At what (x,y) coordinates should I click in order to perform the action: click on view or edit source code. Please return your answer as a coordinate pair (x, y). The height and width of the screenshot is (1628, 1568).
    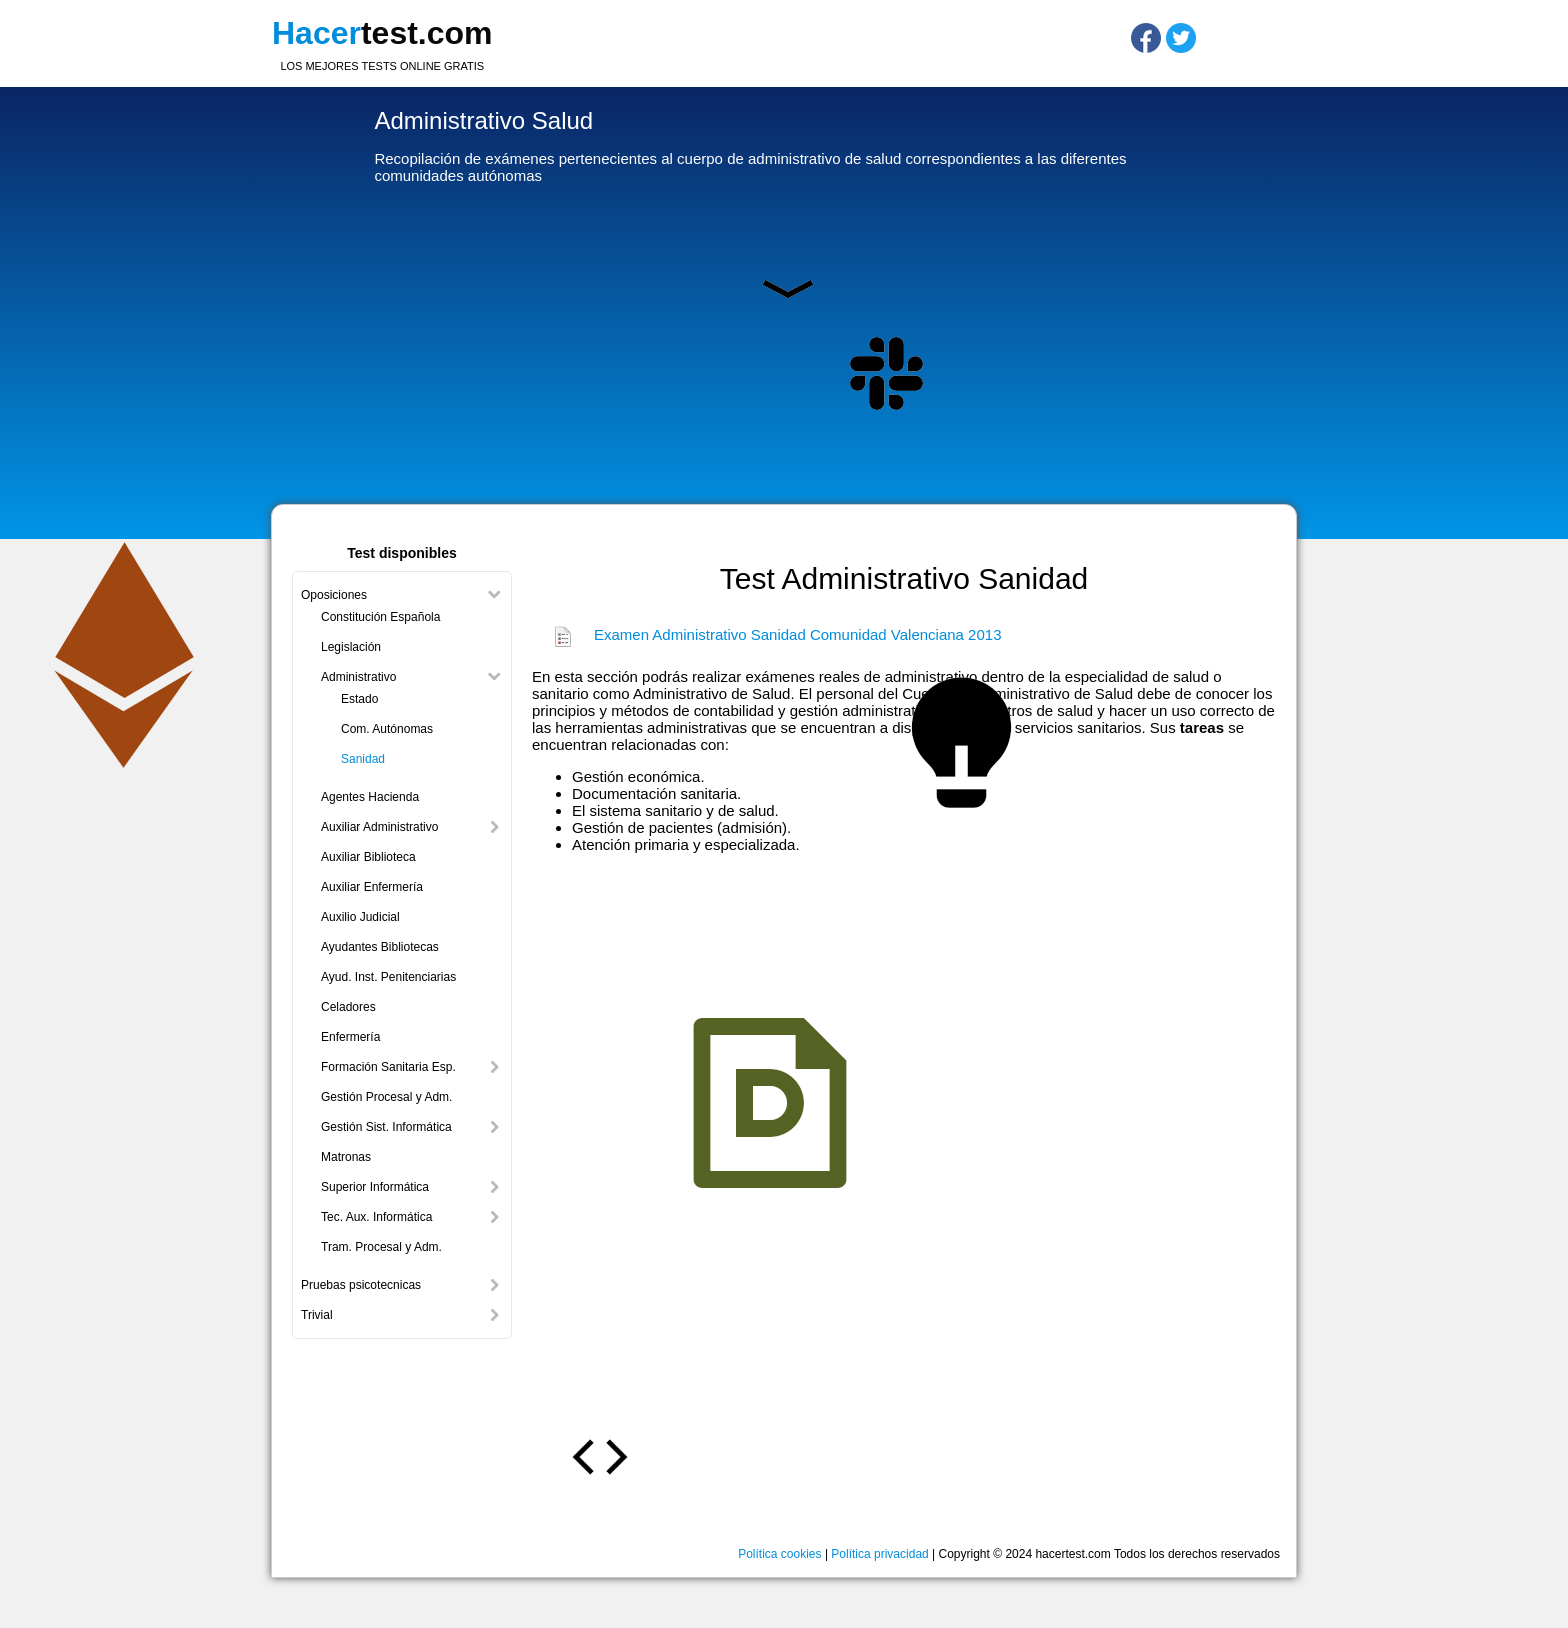
    Looking at the image, I should click on (600, 1457).